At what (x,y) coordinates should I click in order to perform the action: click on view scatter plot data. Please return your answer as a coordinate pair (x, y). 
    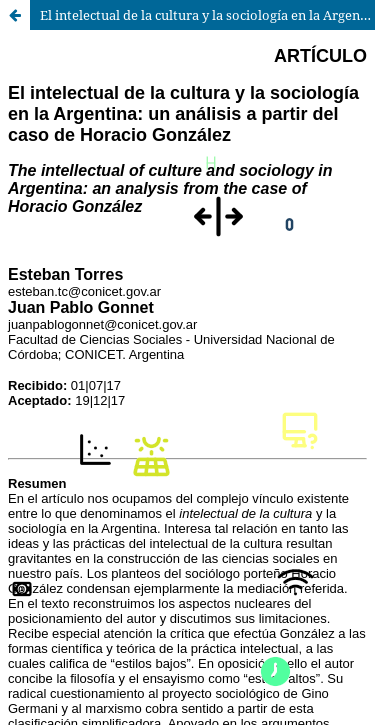
    Looking at the image, I should click on (95, 449).